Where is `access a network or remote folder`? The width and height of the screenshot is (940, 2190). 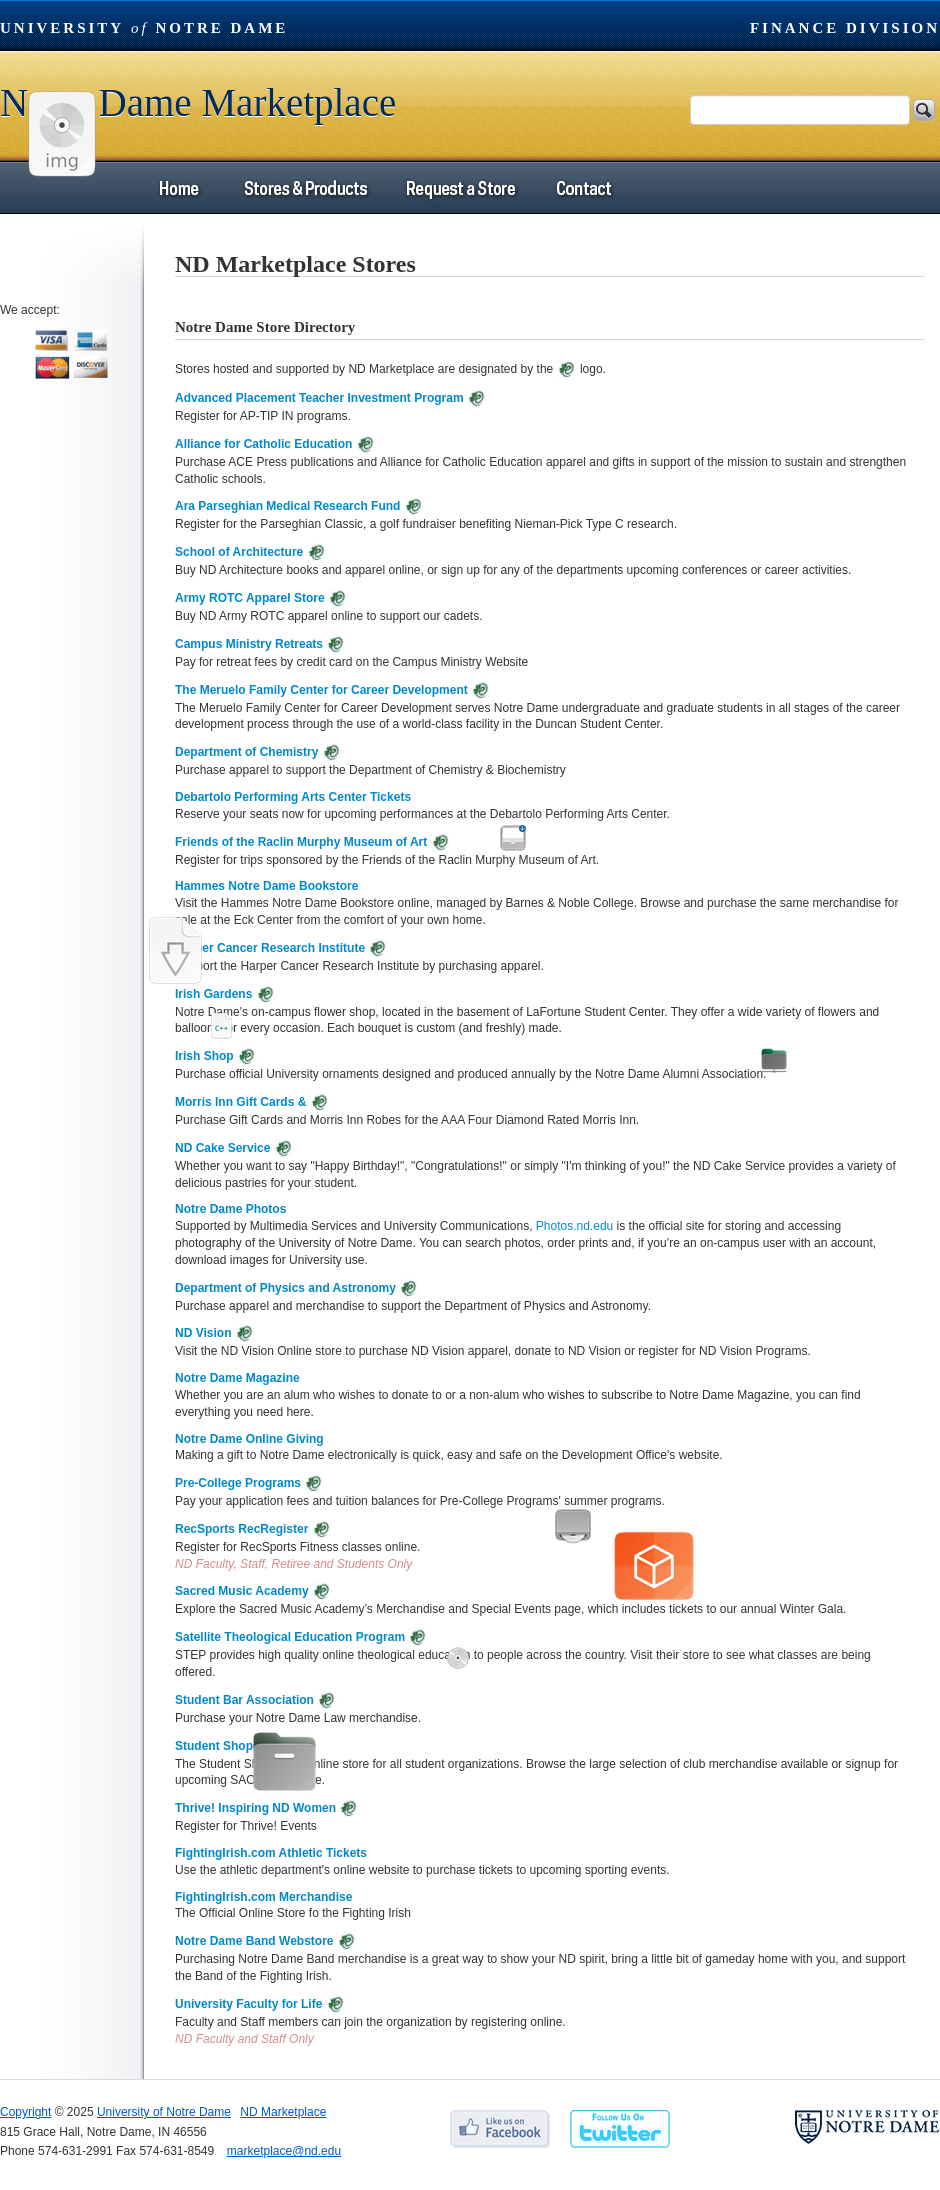 access a network or remote folder is located at coordinates (774, 1060).